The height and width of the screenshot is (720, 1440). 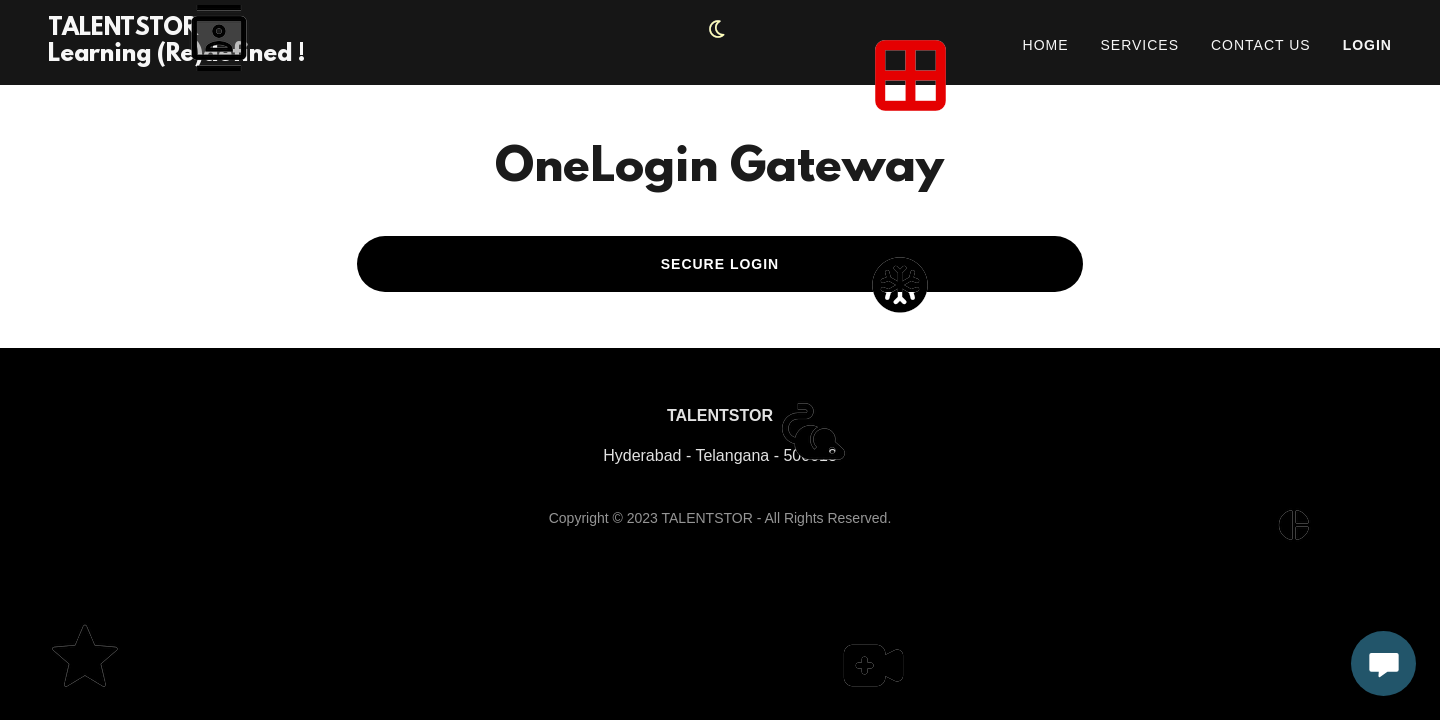 I want to click on view data breakdown or statistics, so click(x=1294, y=525).